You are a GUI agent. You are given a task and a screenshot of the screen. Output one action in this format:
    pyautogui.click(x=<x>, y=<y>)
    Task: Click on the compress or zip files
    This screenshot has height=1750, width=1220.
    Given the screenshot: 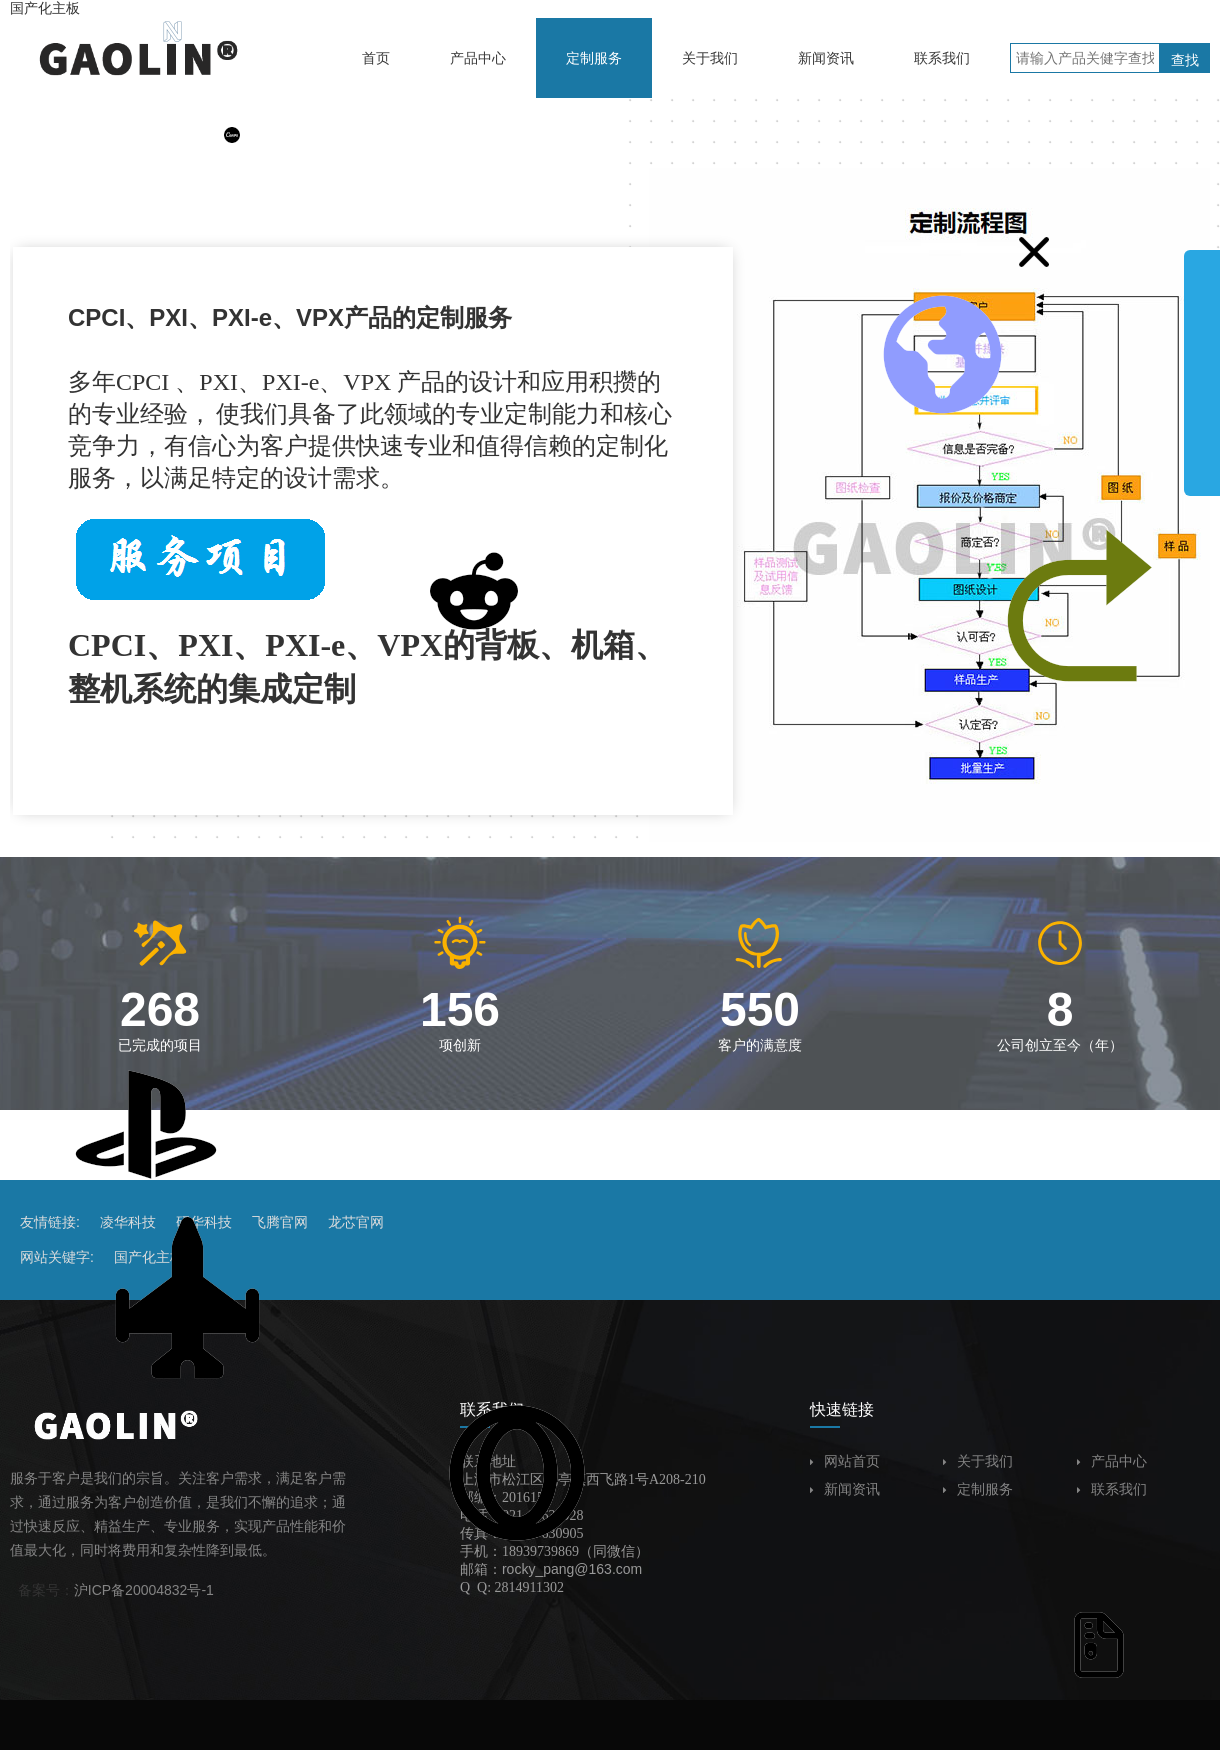 What is the action you would take?
    pyautogui.click(x=1099, y=1645)
    